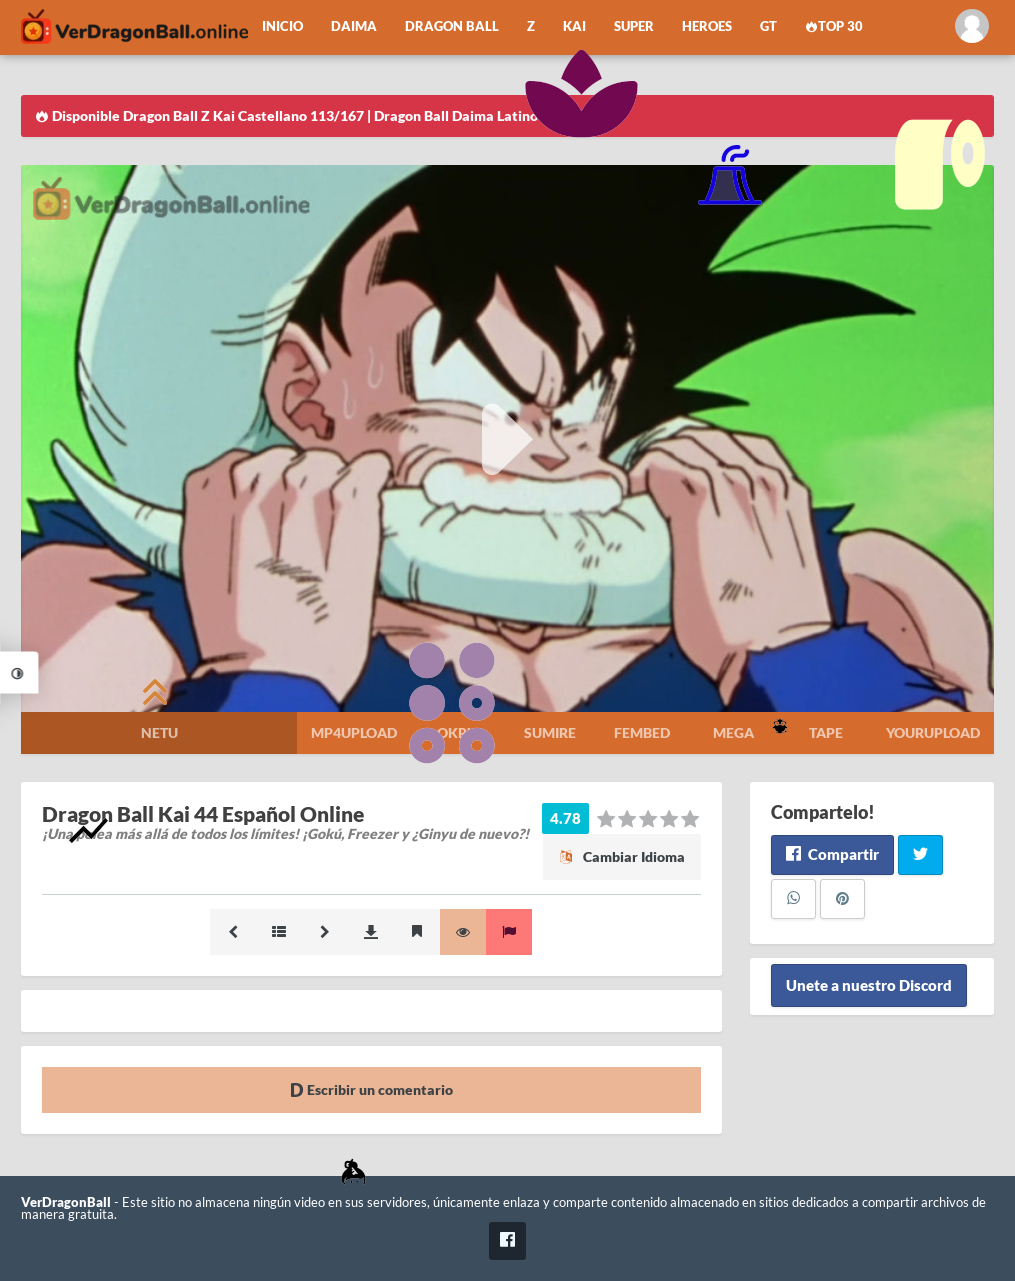  Describe the element at coordinates (88, 830) in the screenshot. I see `view analytics or statistics` at that location.